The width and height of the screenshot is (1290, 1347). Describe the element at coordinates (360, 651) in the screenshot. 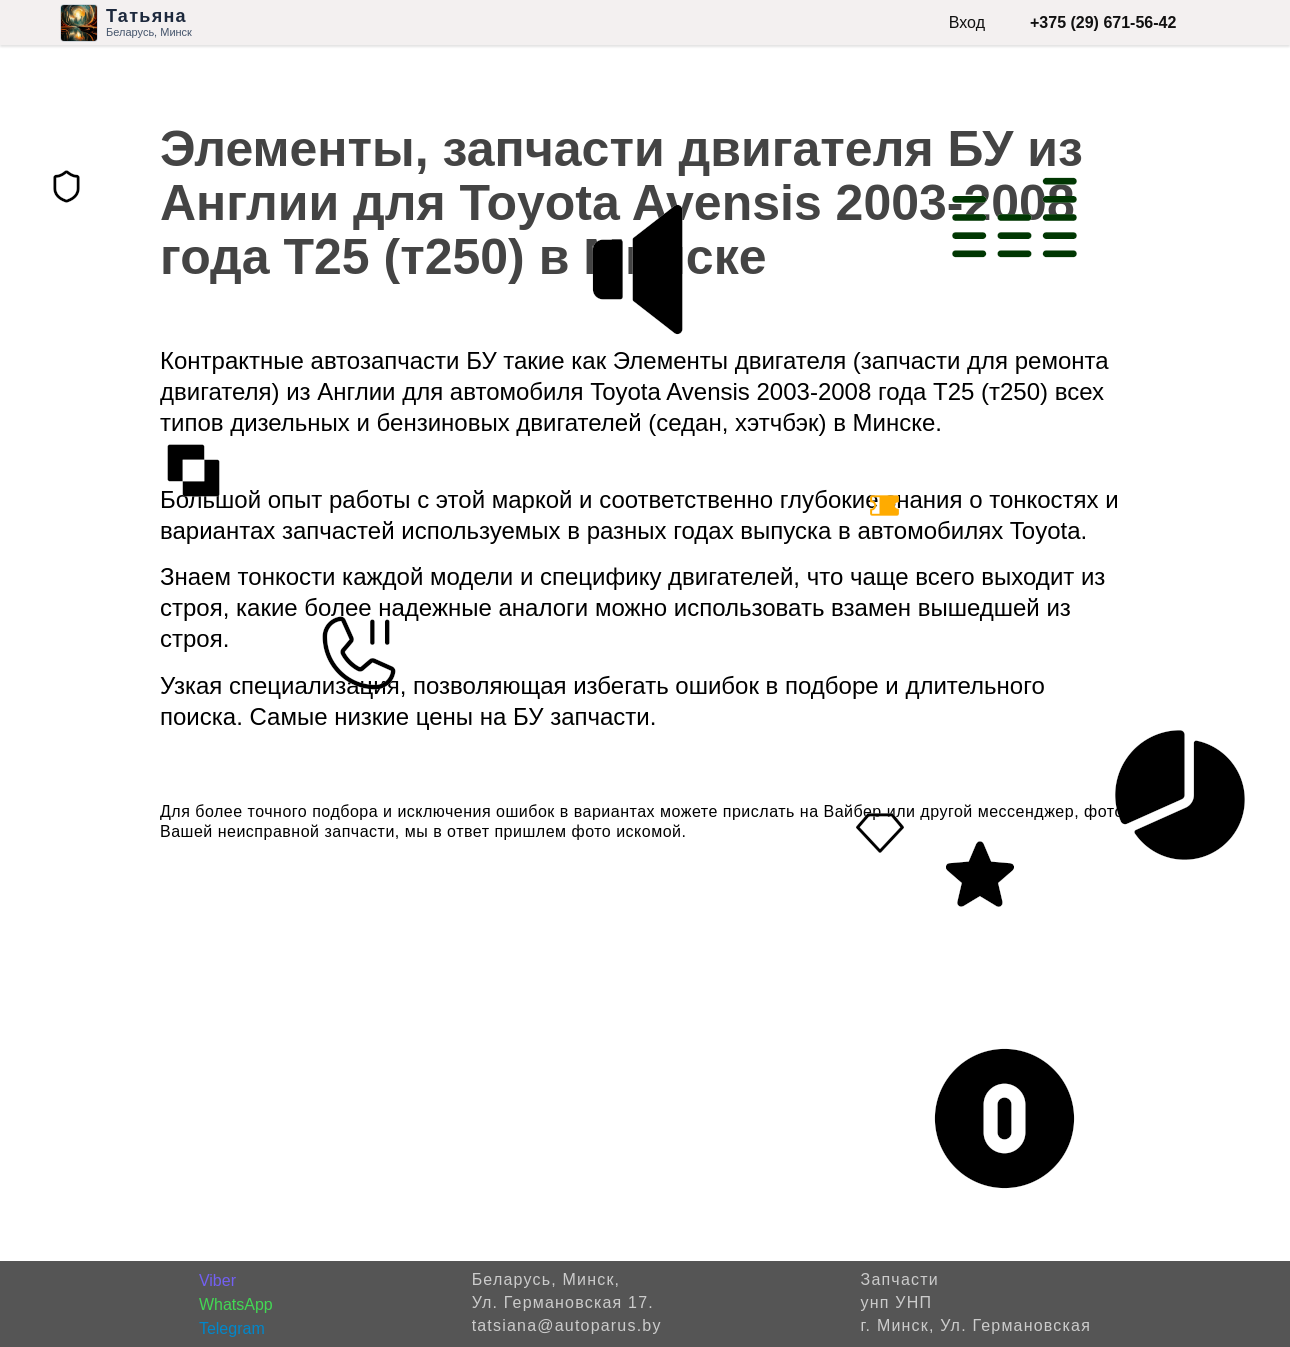

I see `put a call on hold` at that location.